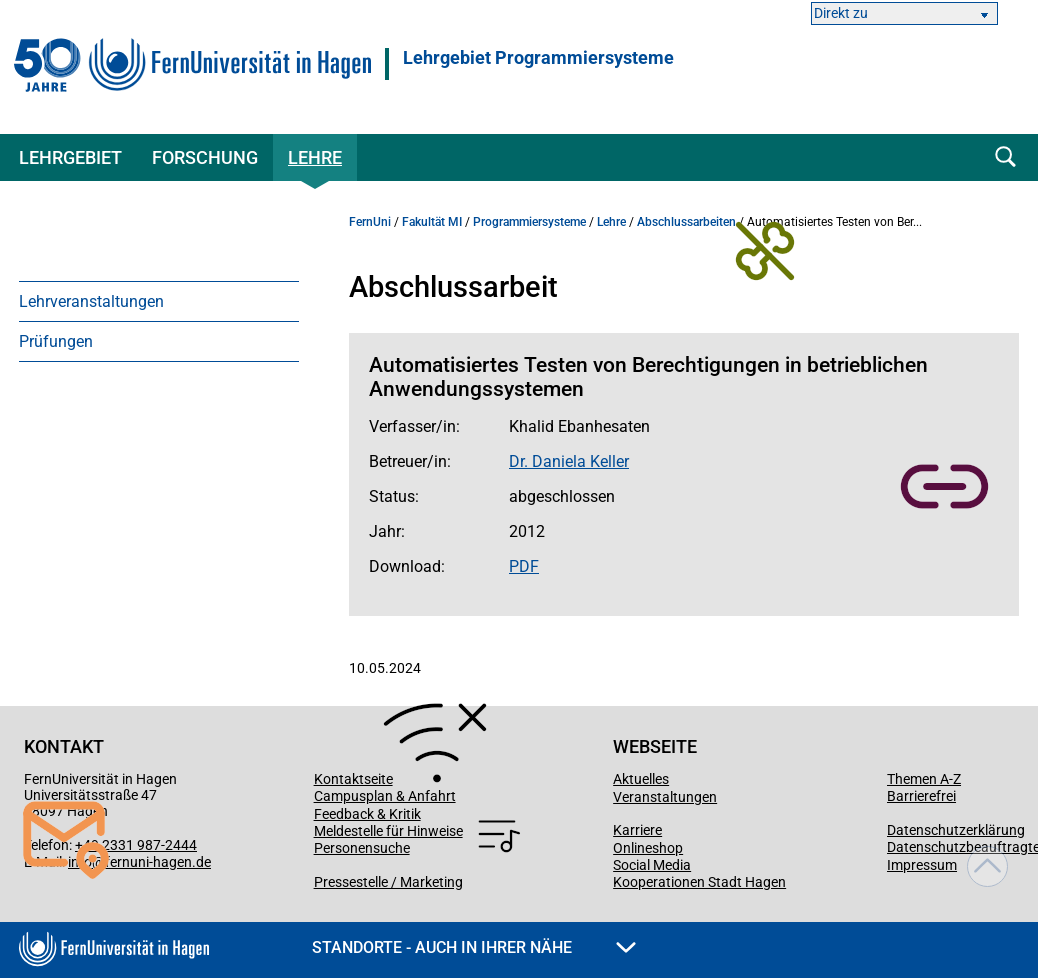 The width and height of the screenshot is (1038, 978). What do you see at coordinates (497, 834) in the screenshot?
I see `view your playlist` at bounding box center [497, 834].